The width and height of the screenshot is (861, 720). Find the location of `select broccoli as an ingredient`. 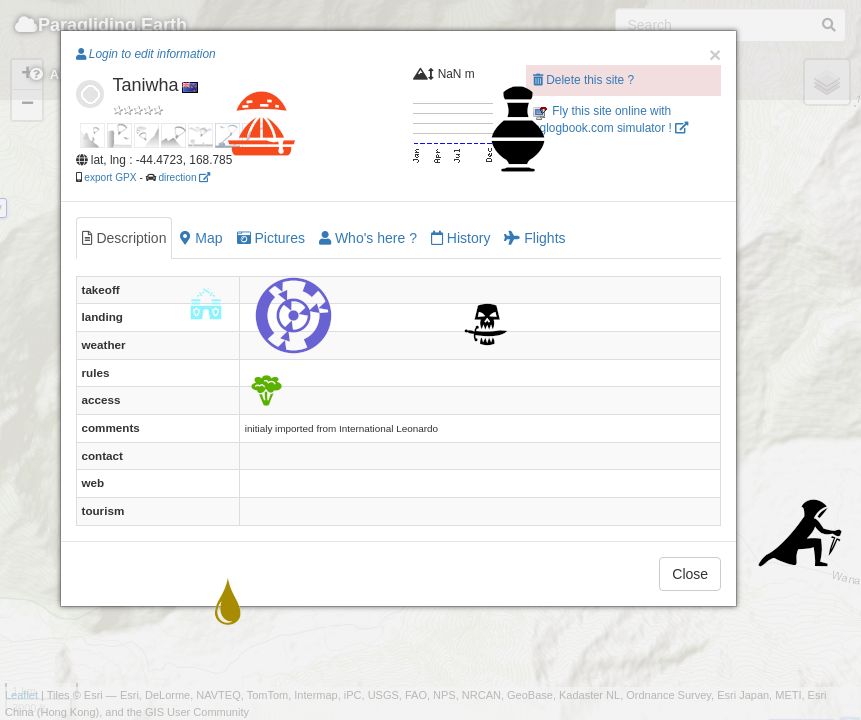

select broccoli as an ingredient is located at coordinates (266, 390).